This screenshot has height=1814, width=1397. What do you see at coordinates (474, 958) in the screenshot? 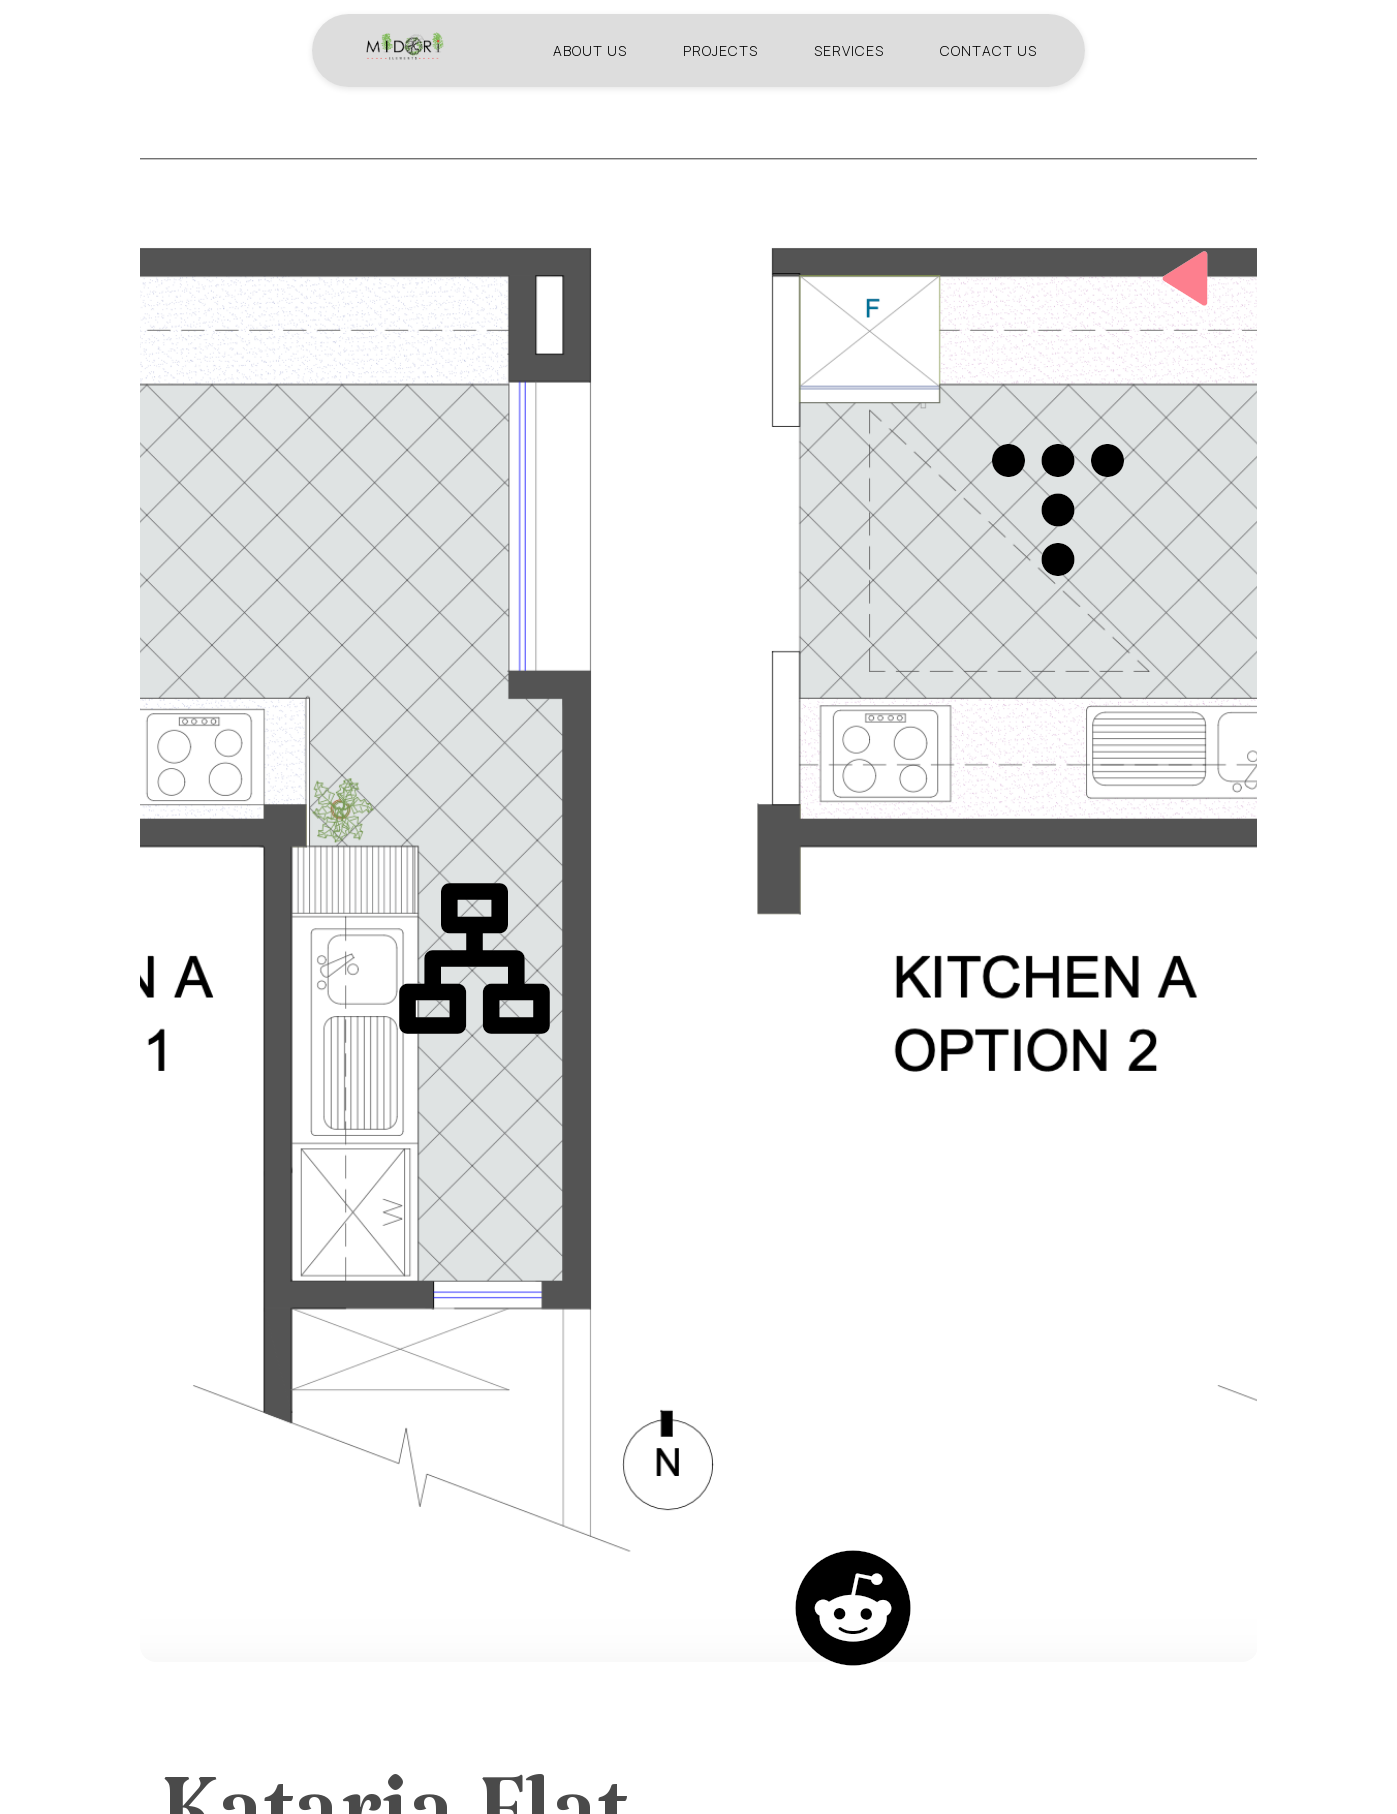
I see `view organization hierarchy` at bounding box center [474, 958].